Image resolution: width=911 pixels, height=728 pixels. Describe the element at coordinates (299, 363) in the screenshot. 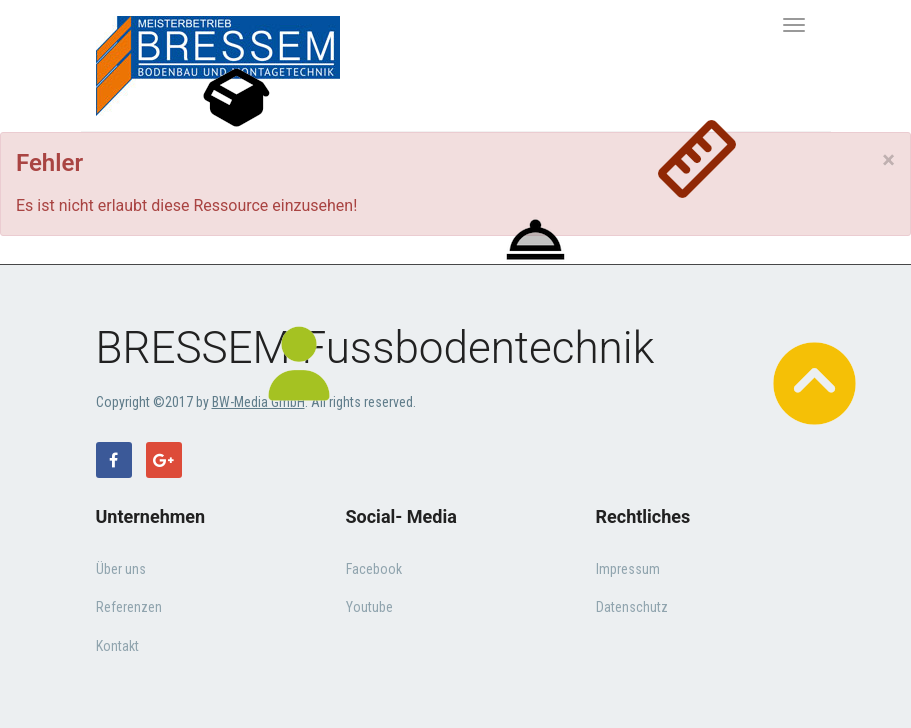

I see `view your profile` at that location.